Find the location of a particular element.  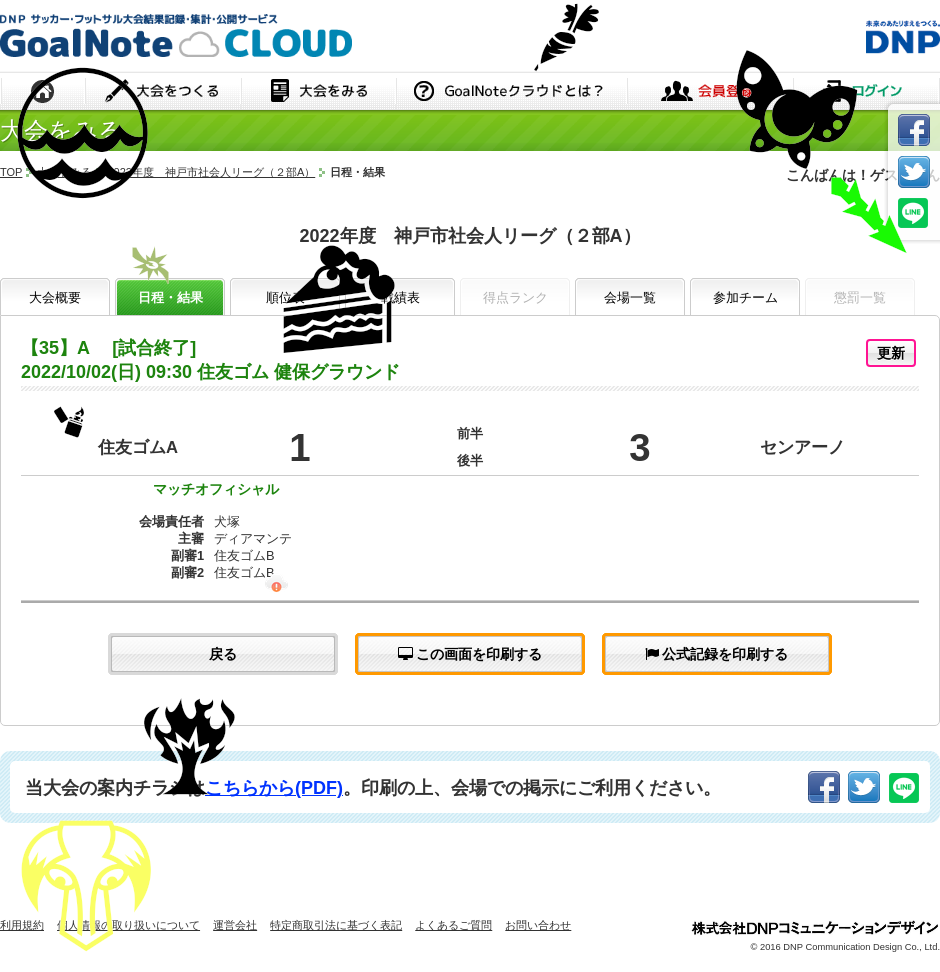

select fairy character class or type is located at coordinates (797, 109).